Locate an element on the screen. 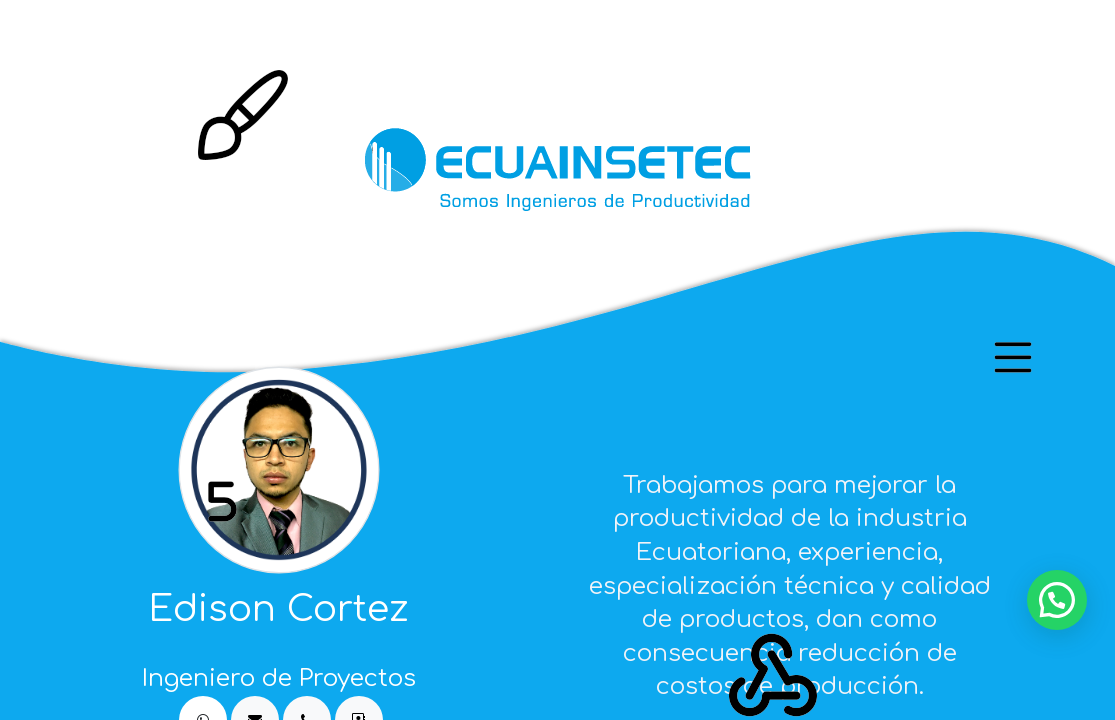  configure webhook integrations is located at coordinates (773, 675).